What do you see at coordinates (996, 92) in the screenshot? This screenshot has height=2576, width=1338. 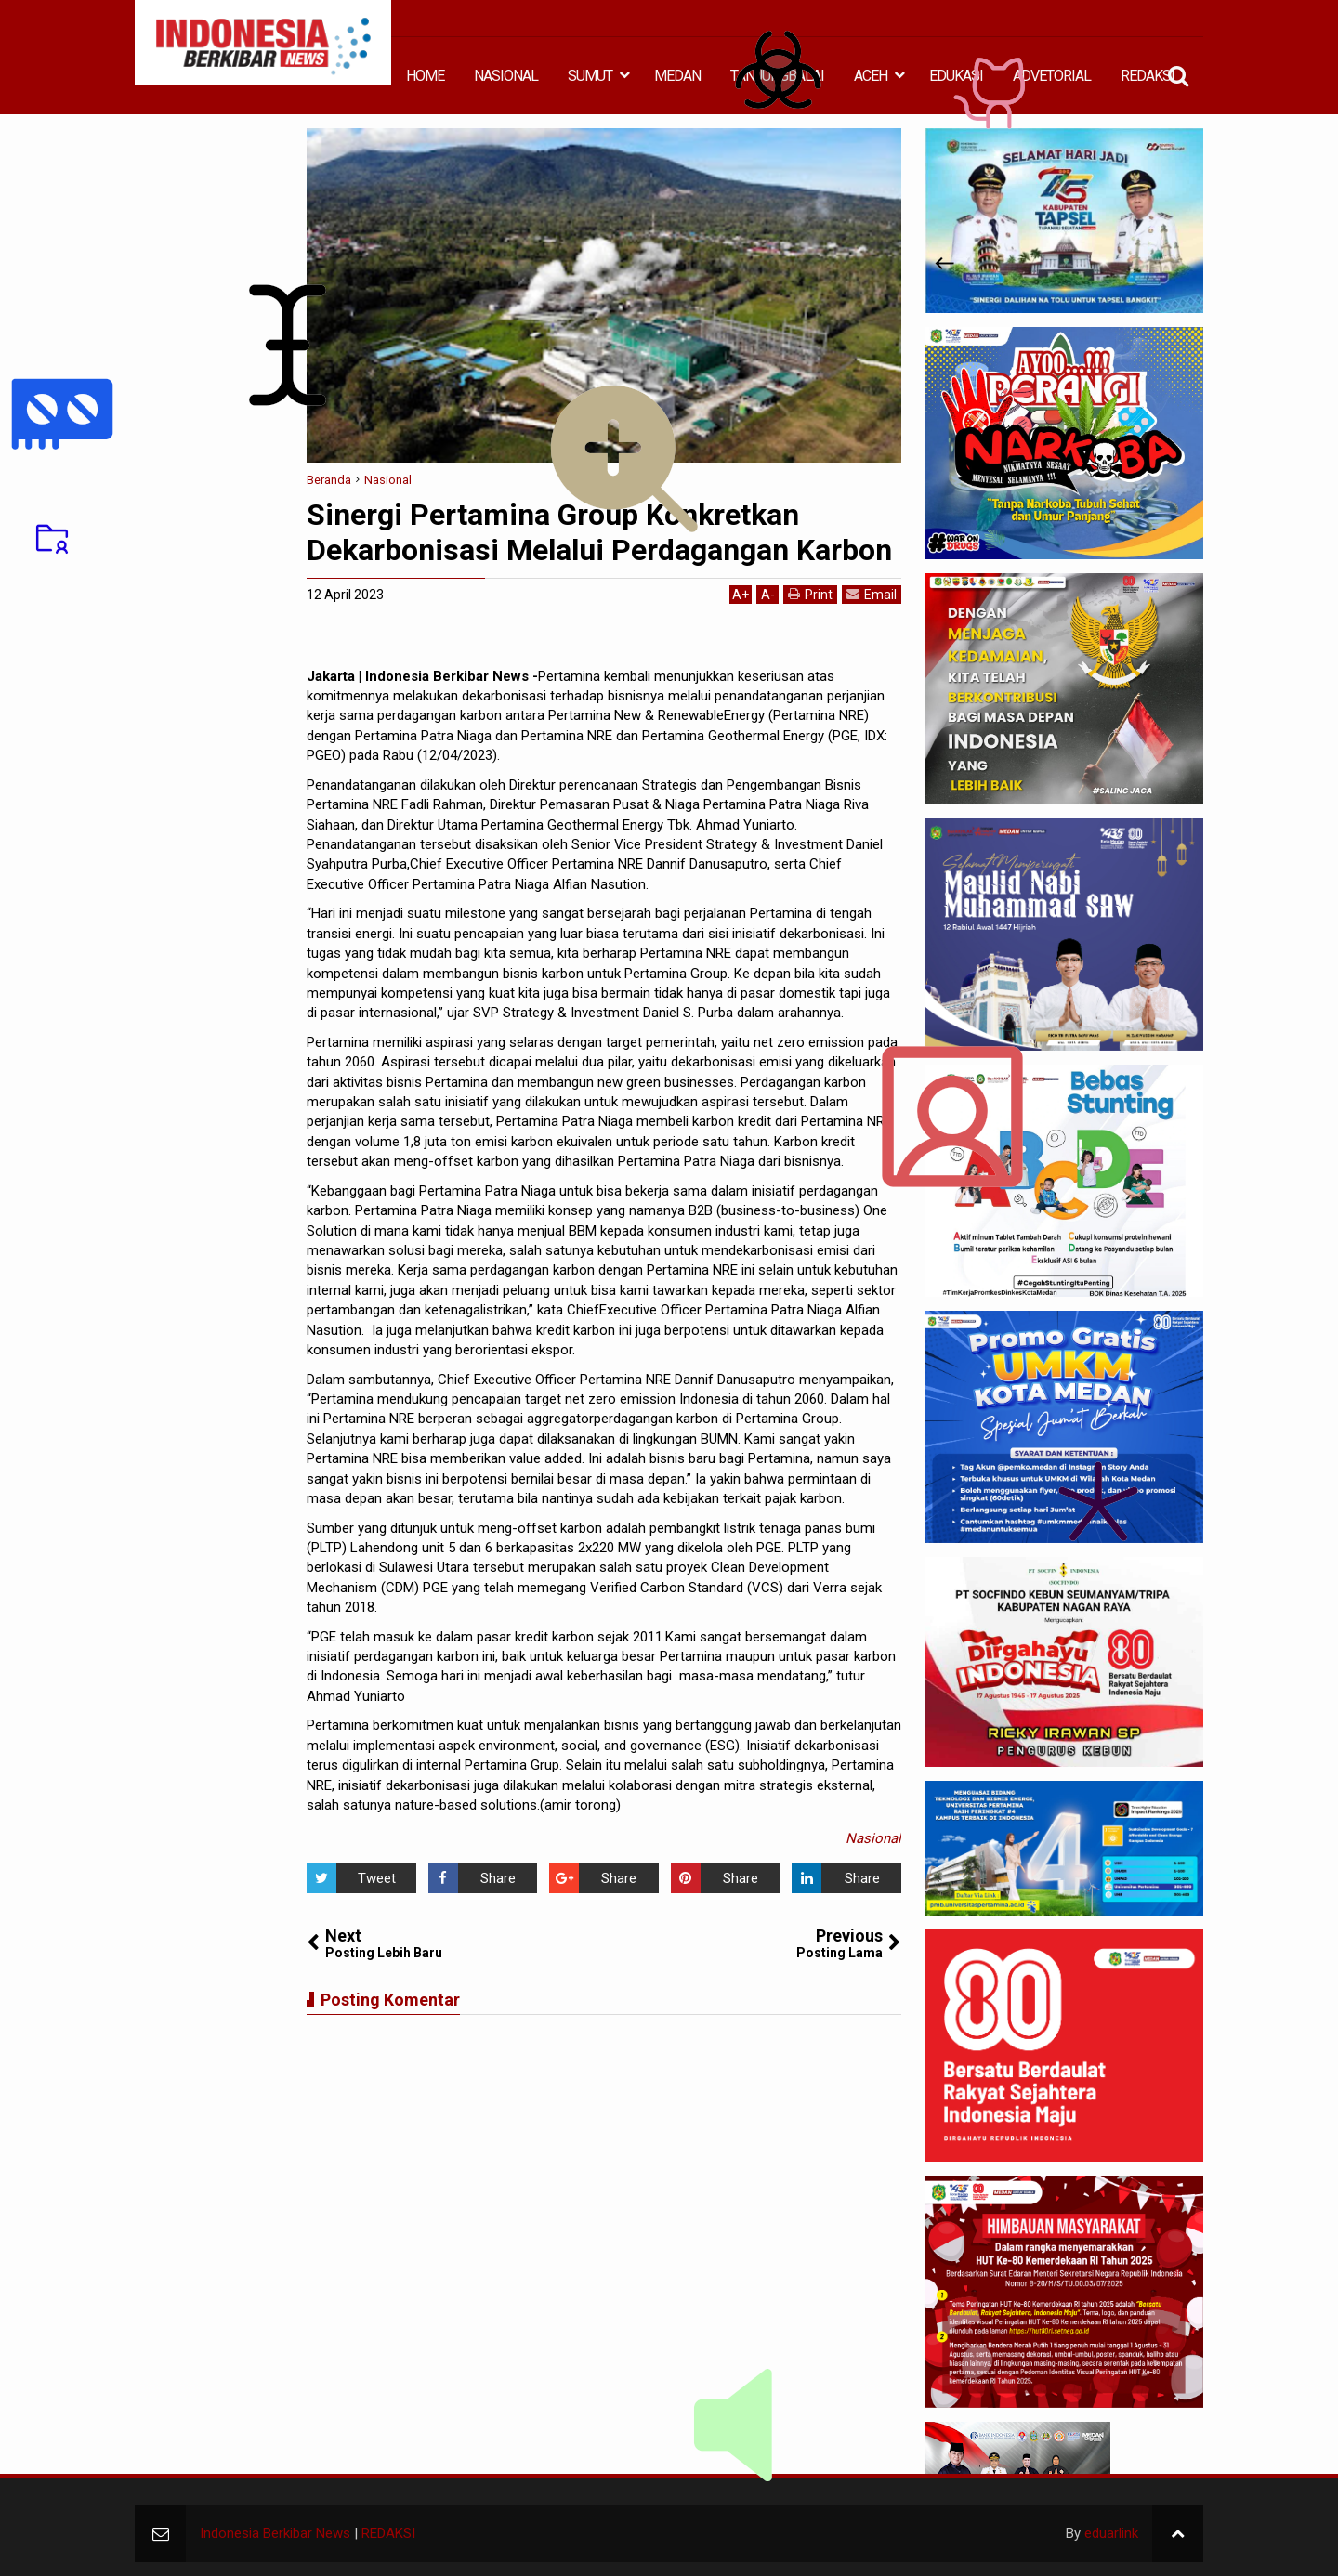 I see `visit github repository` at bounding box center [996, 92].